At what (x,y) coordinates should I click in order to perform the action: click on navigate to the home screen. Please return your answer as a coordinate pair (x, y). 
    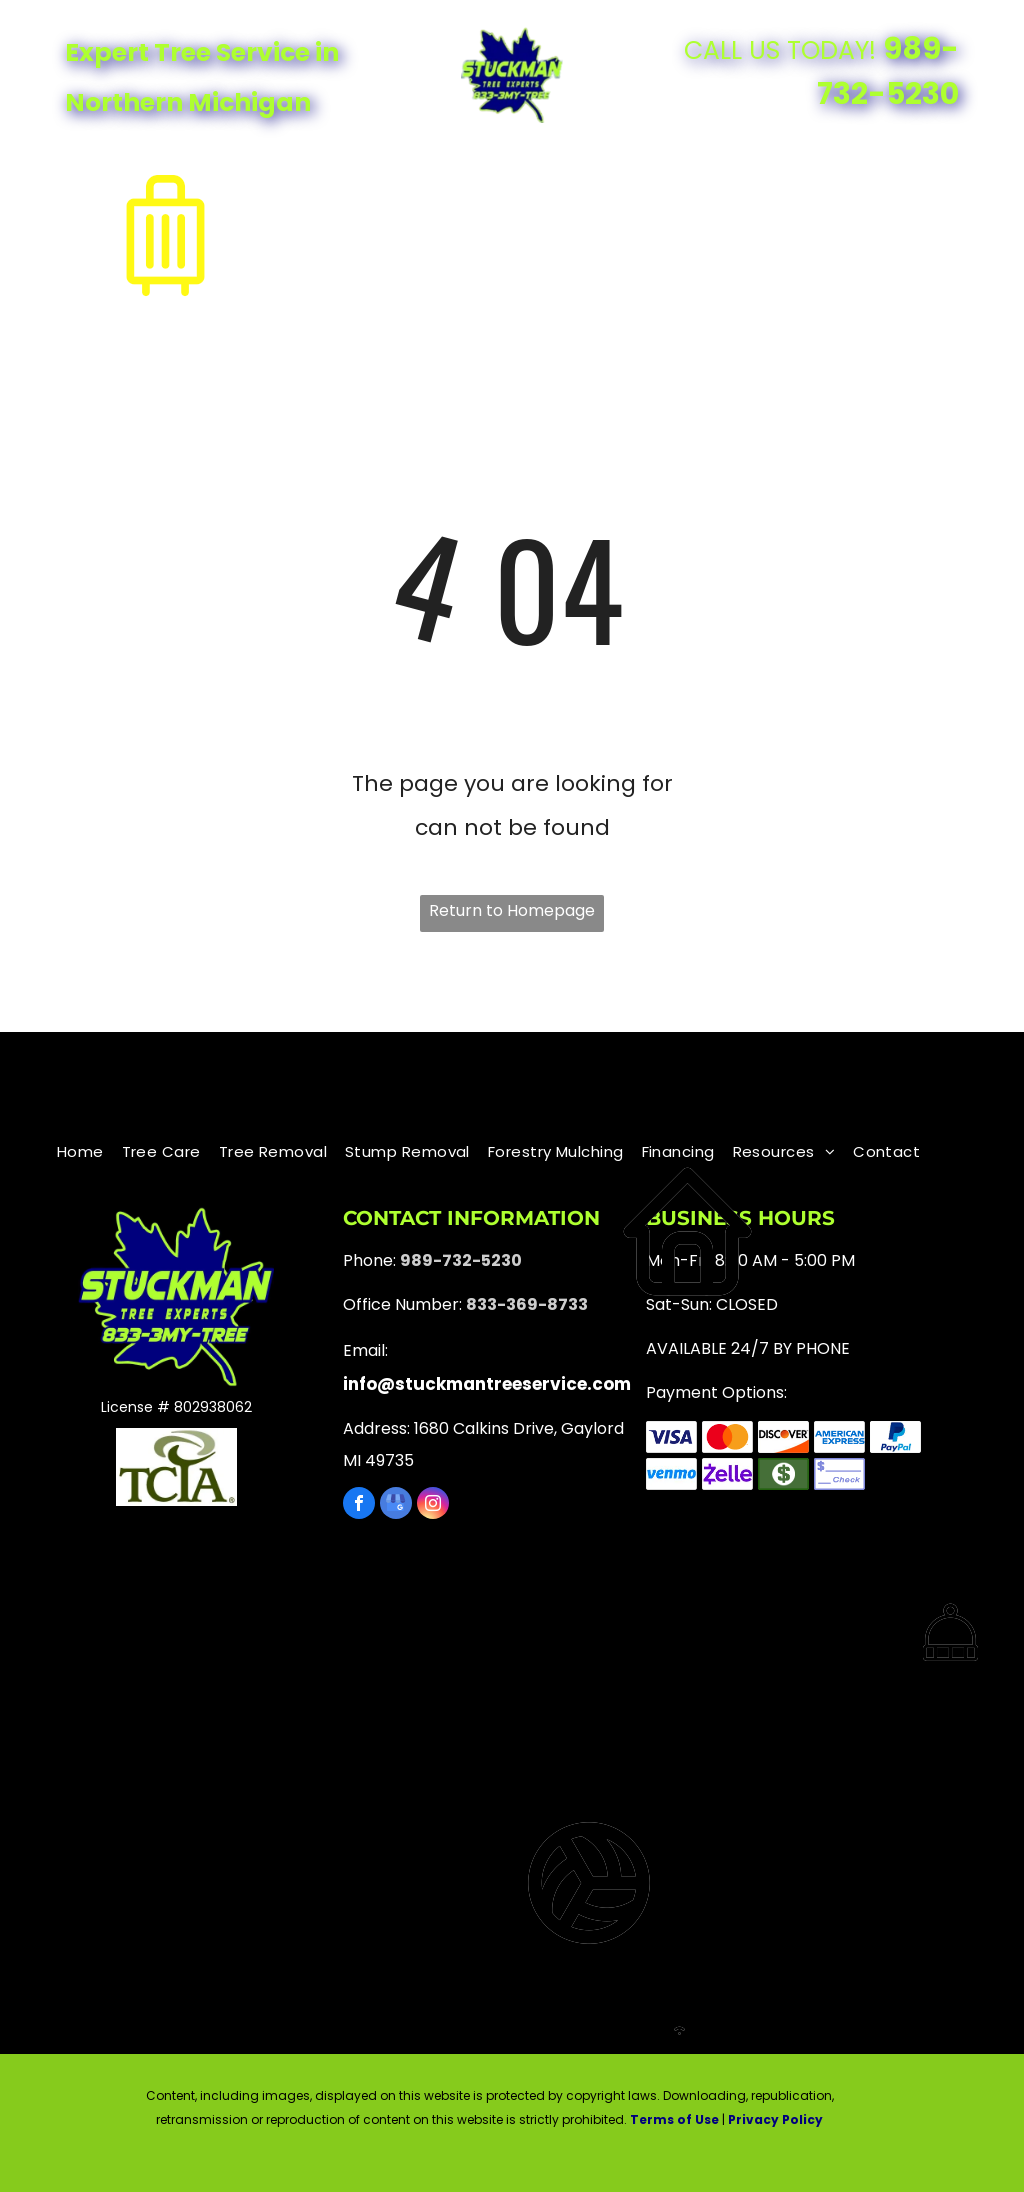
    Looking at the image, I should click on (687, 1231).